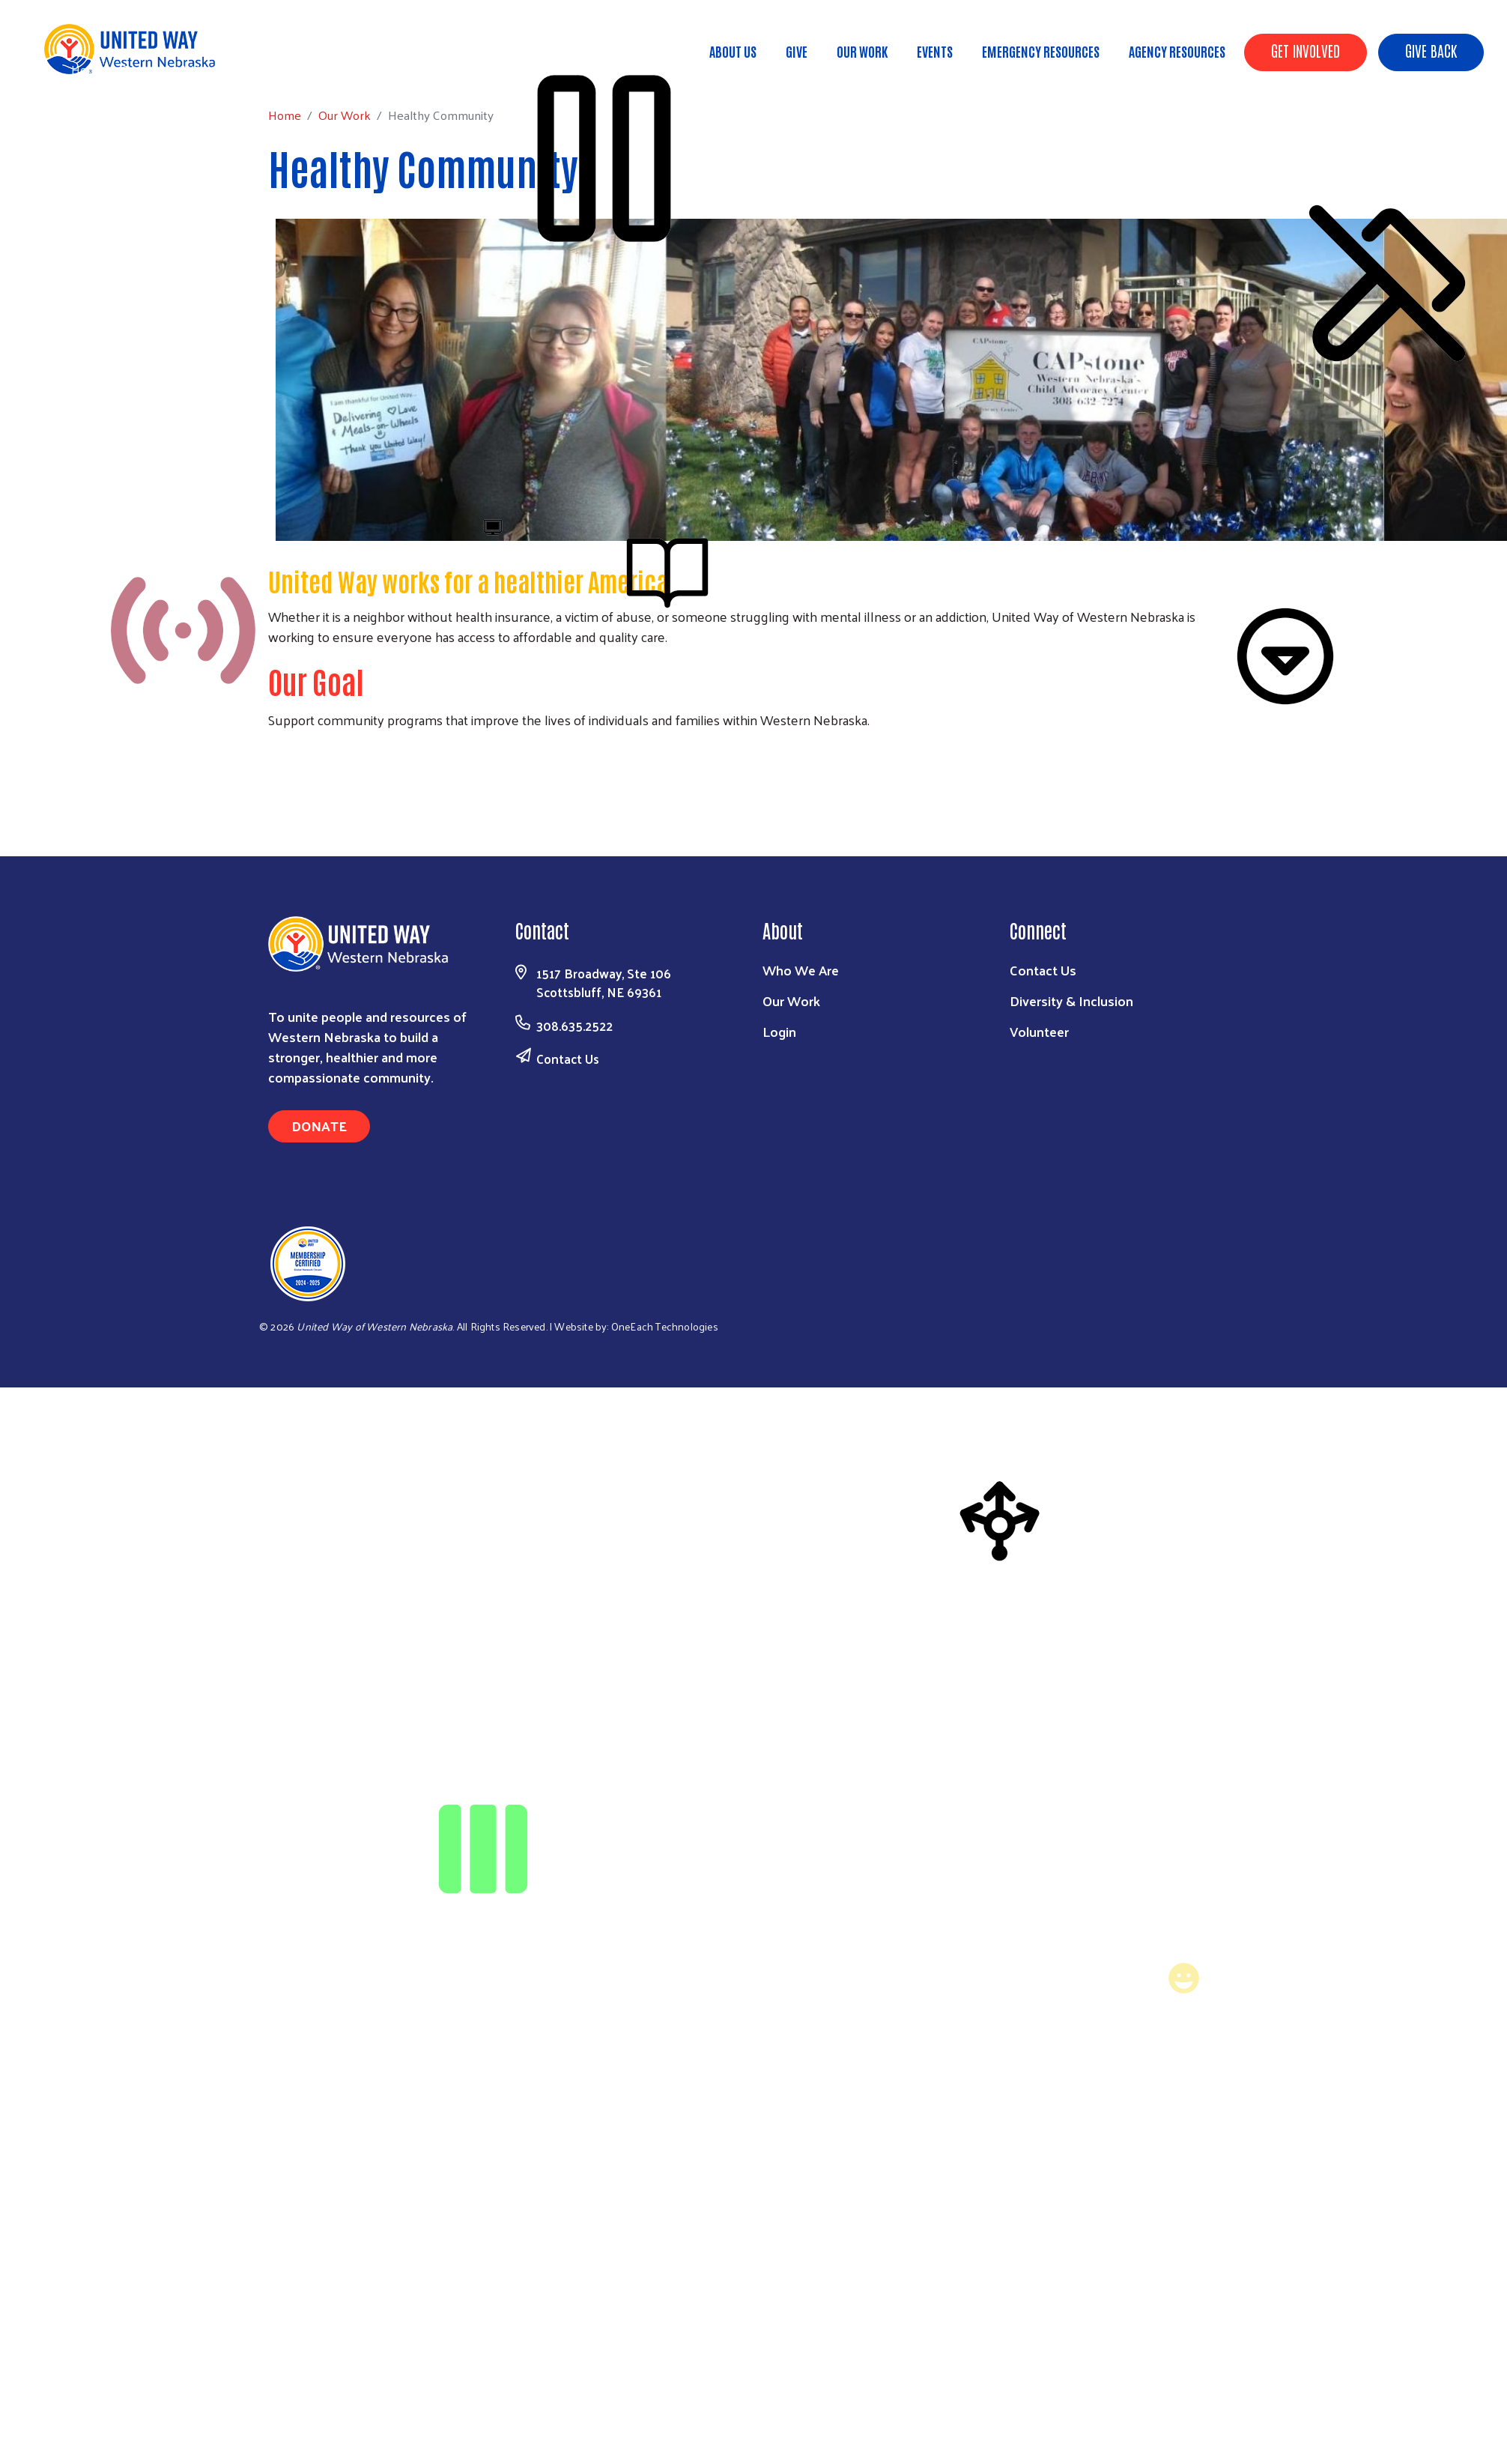  Describe the element at coordinates (183, 630) in the screenshot. I see `connect to a wireless access point` at that location.